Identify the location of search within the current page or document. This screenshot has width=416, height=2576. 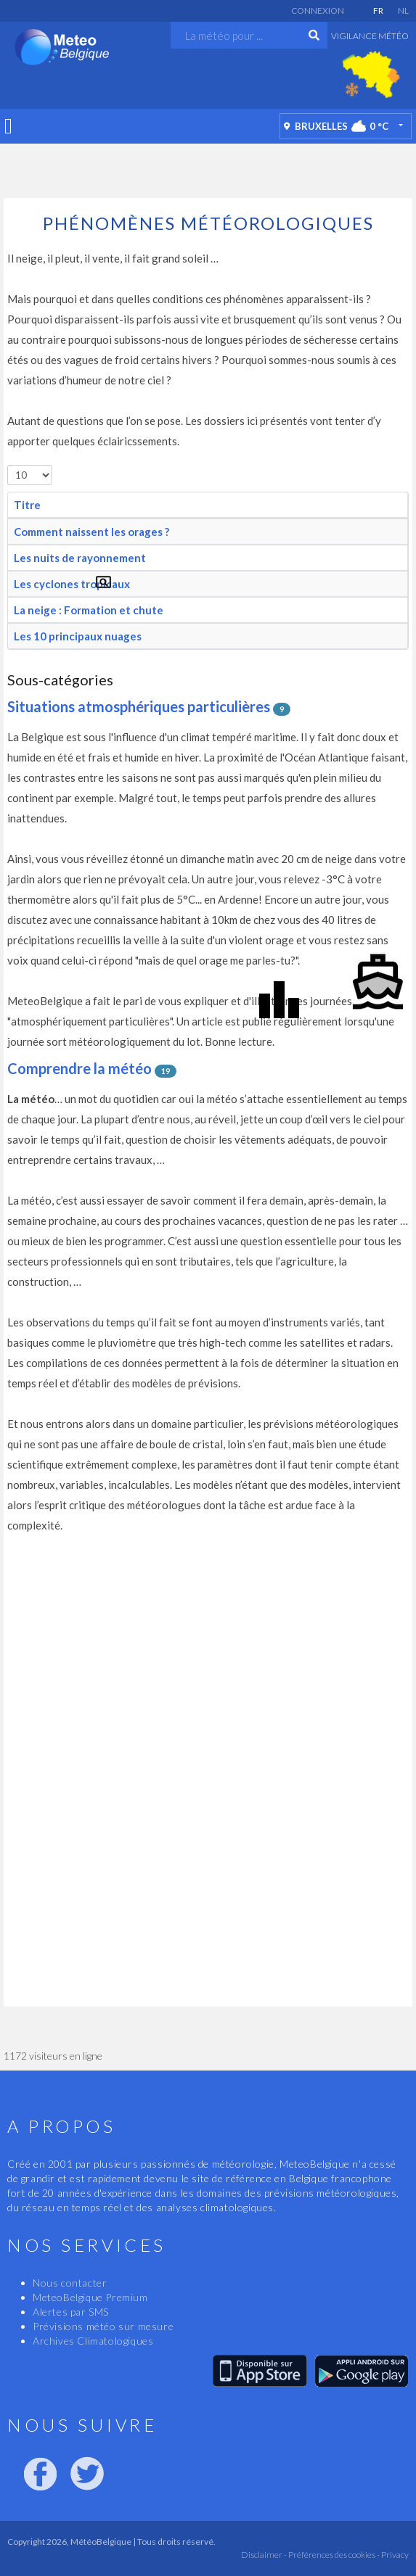
(103, 582).